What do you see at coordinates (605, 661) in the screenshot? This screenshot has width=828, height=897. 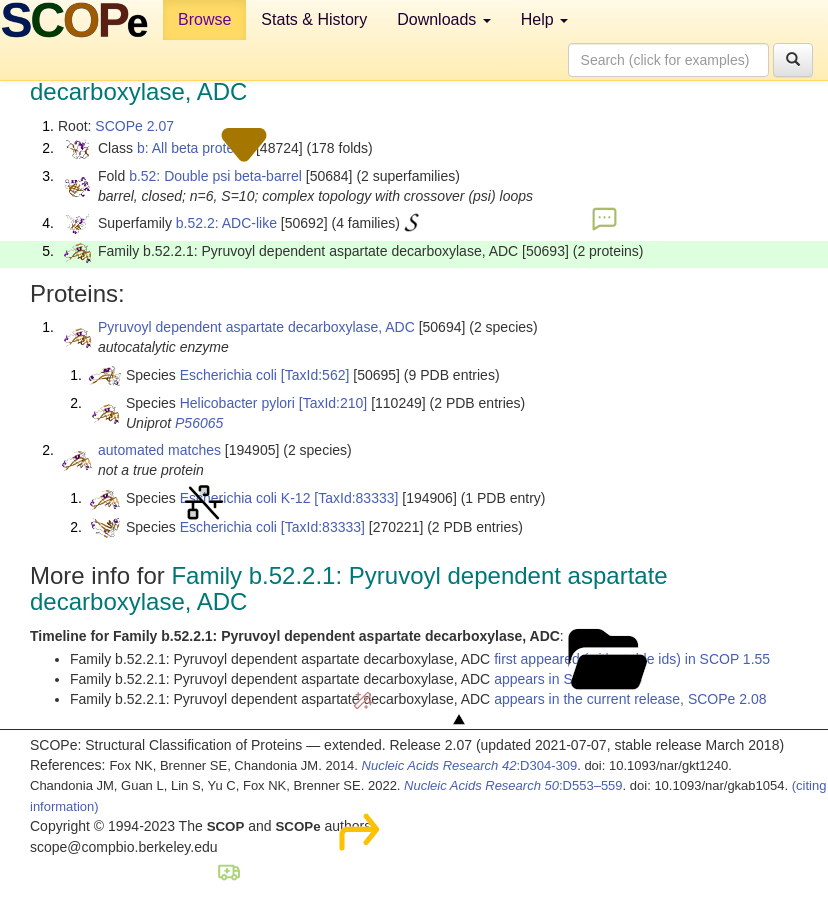 I see `open folder to view contents` at bounding box center [605, 661].